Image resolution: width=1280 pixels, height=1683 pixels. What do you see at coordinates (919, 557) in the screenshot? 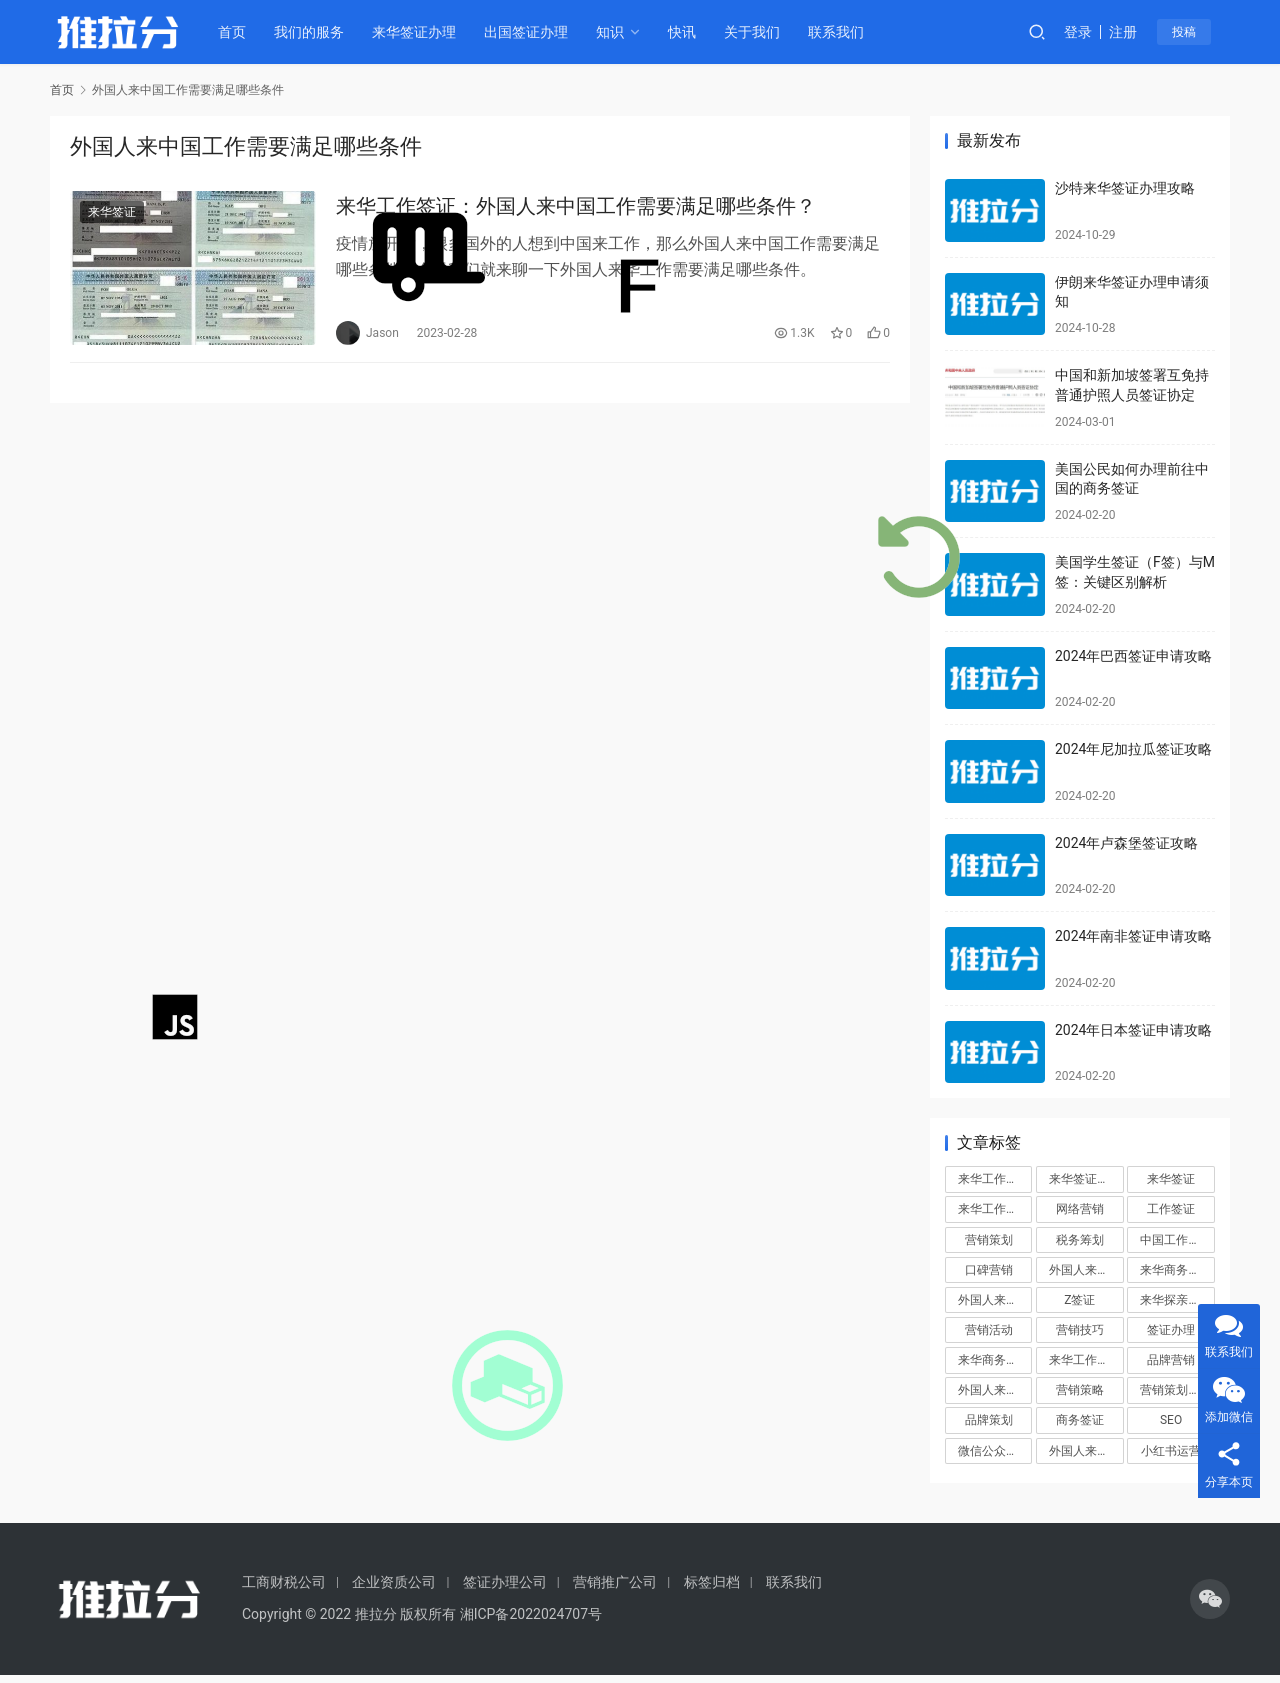
I see `undo the last action` at bounding box center [919, 557].